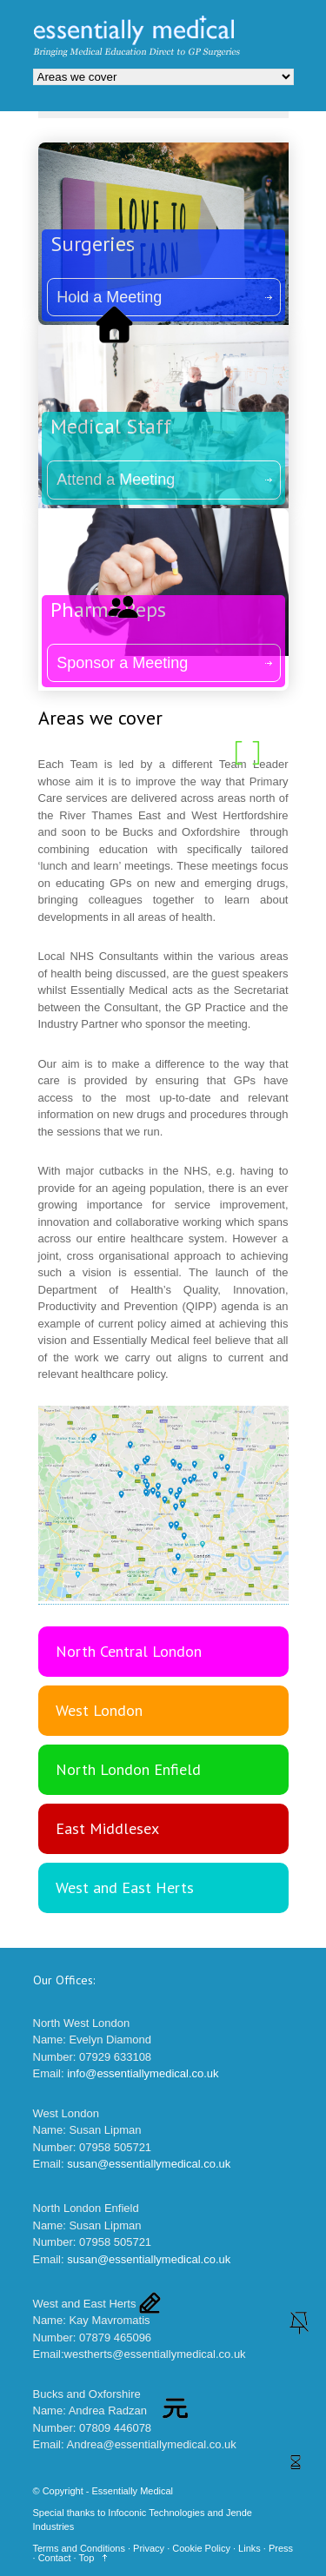 The height and width of the screenshot is (2576, 326). What do you see at coordinates (299, 2321) in the screenshot?
I see `unpin this item` at bounding box center [299, 2321].